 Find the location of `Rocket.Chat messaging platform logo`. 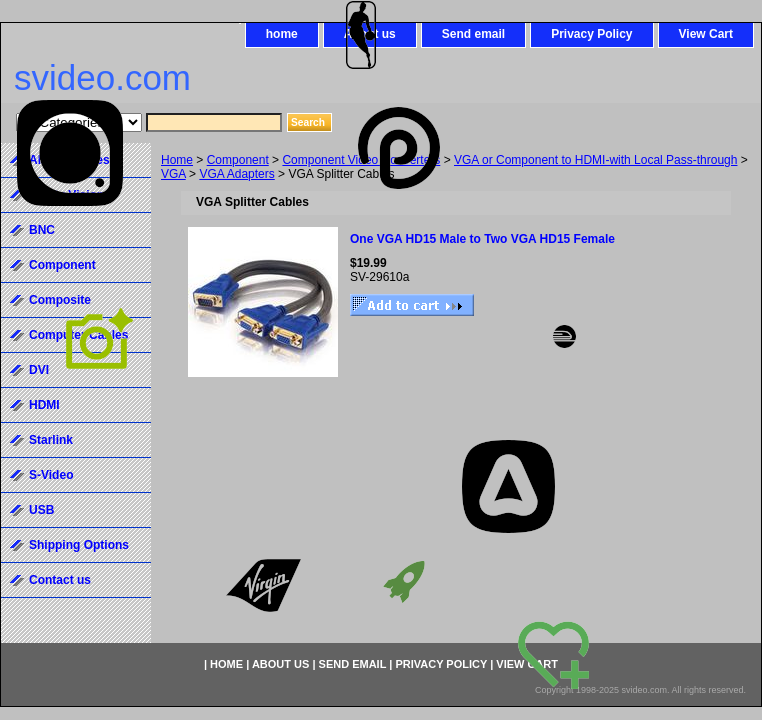

Rocket.Chat messaging platform logo is located at coordinates (404, 582).